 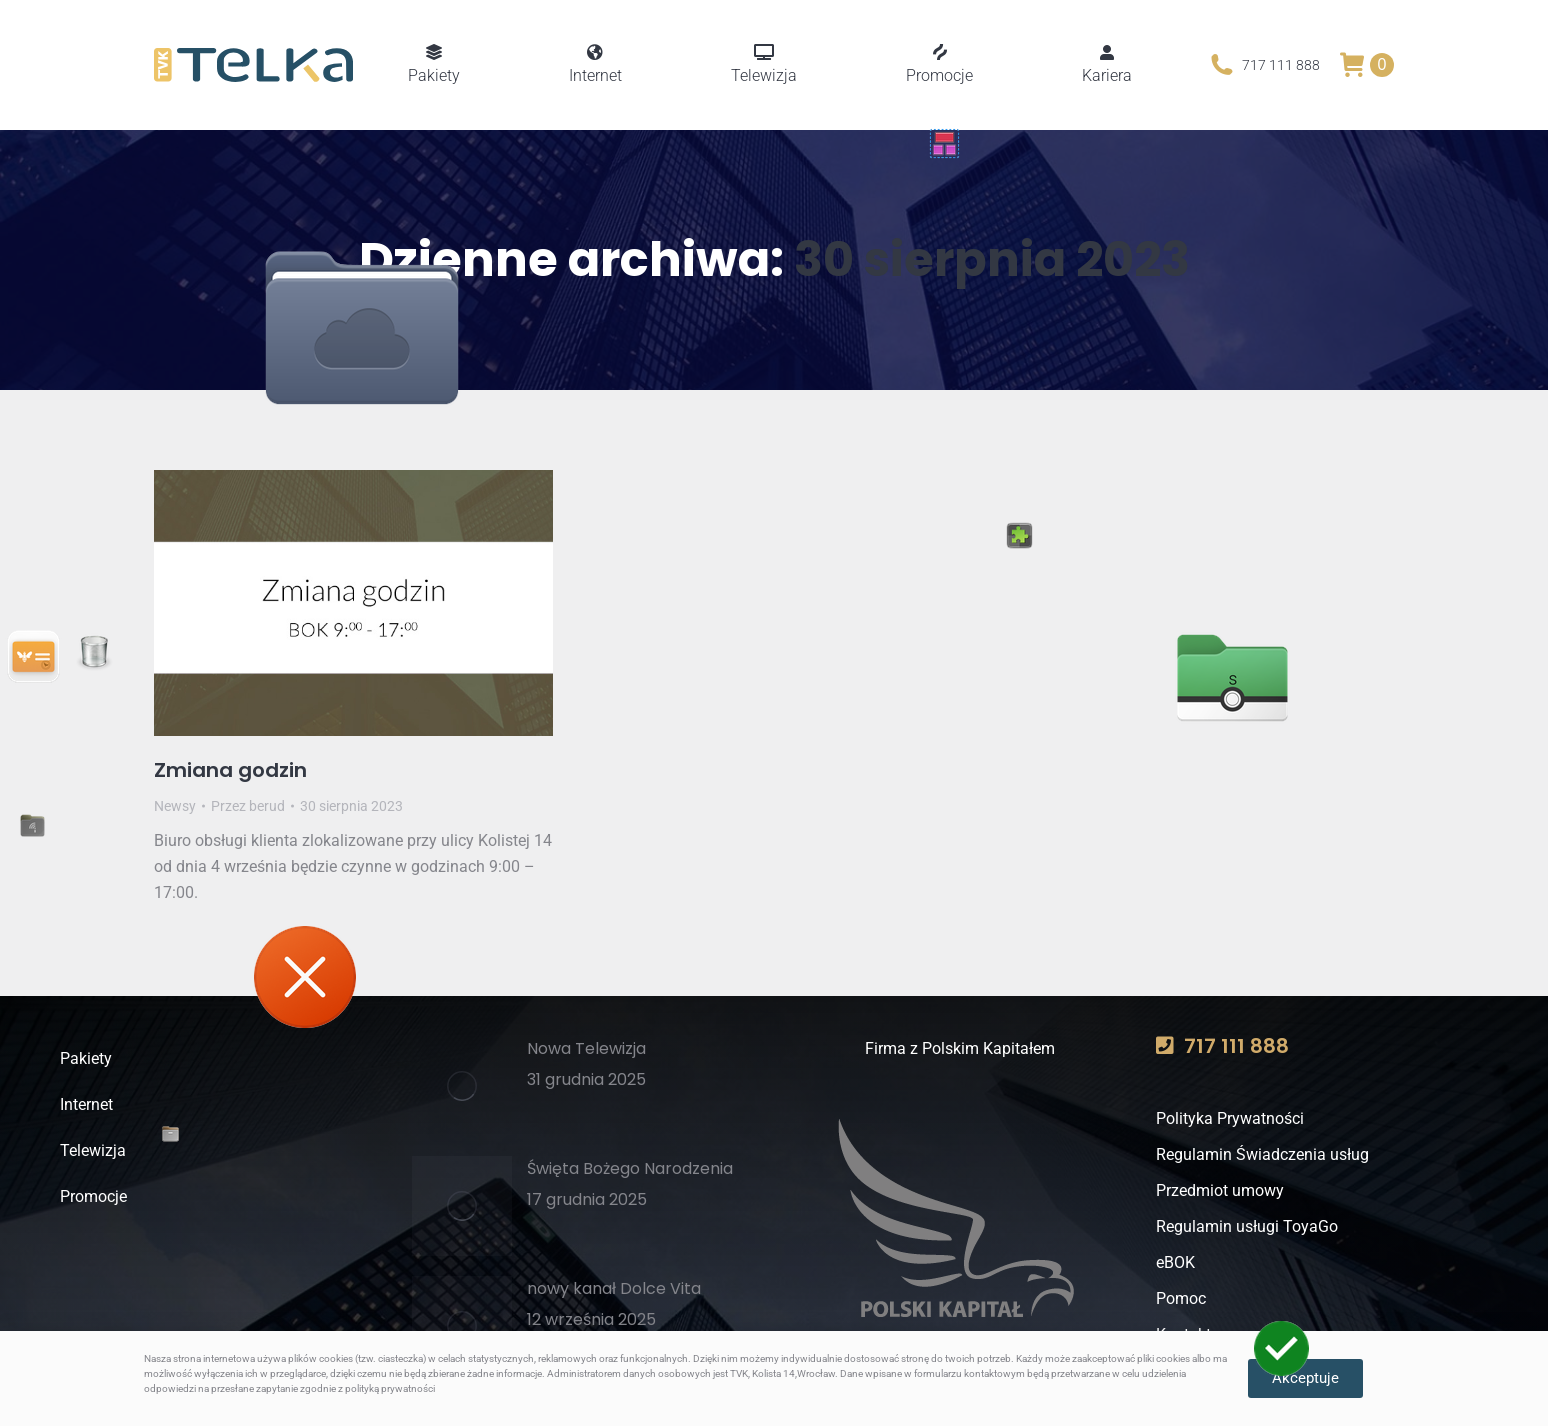 What do you see at coordinates (1232, 681) in the screenshot?
I see `folder containing Pokémon Safari Ball themed content` at bounding box center [1232, 681].